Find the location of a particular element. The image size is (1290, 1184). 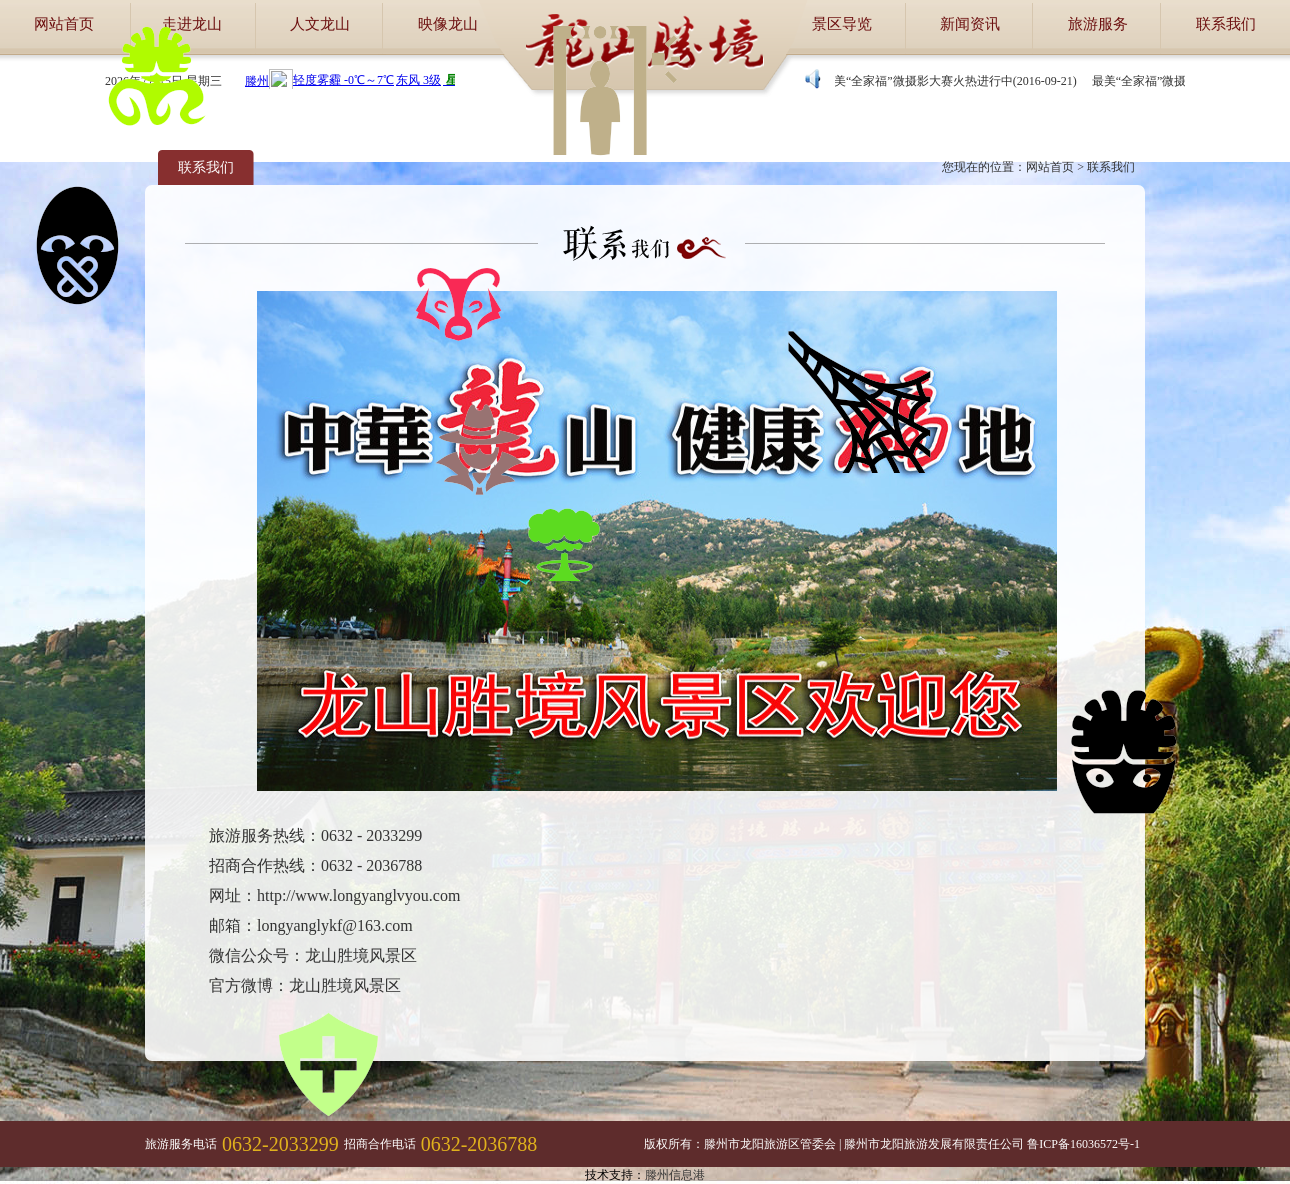

security checkpoint or metal detector gate is located at coordinates (613, 90).